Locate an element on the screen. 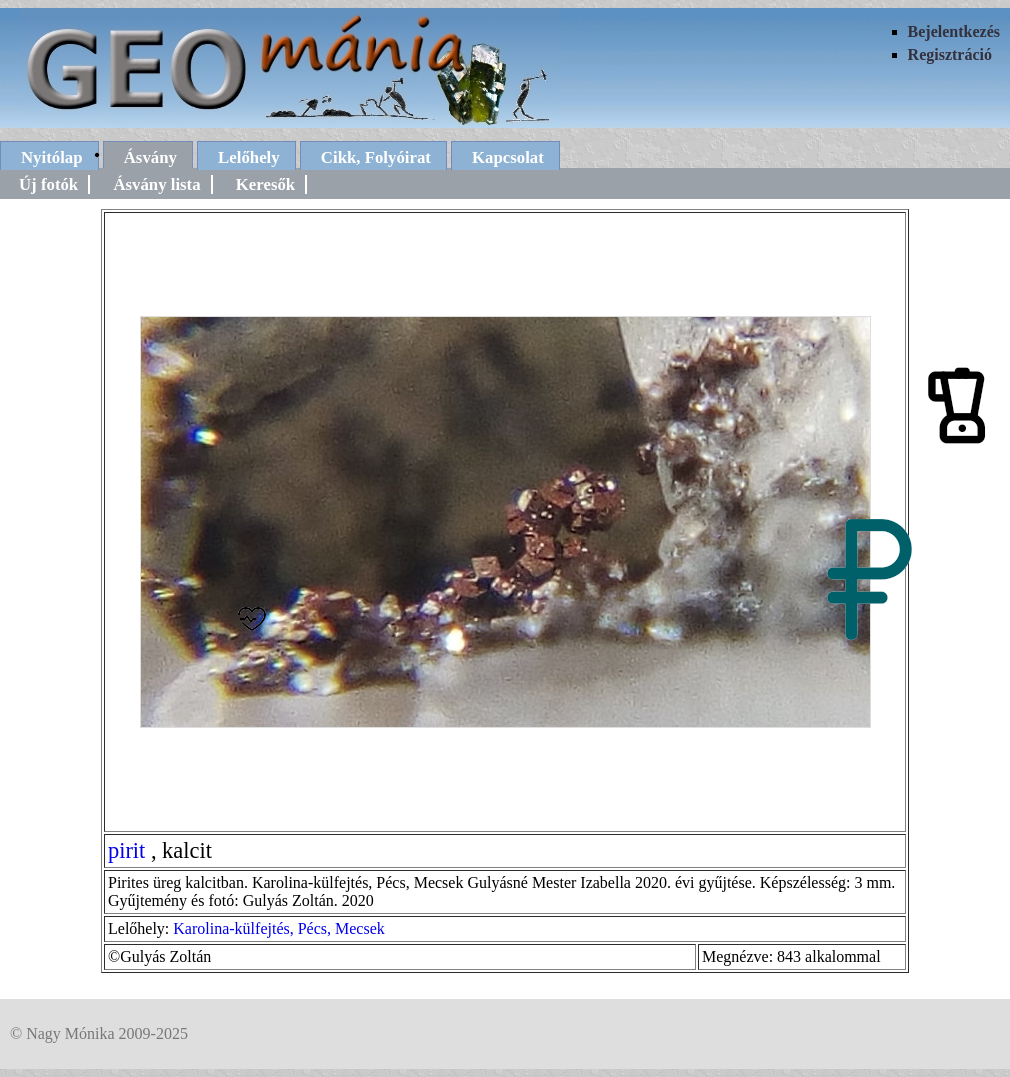 This screenshot has width=1010, height=1077. kitchen blender appliance icon is located at coordinates (958, 405).